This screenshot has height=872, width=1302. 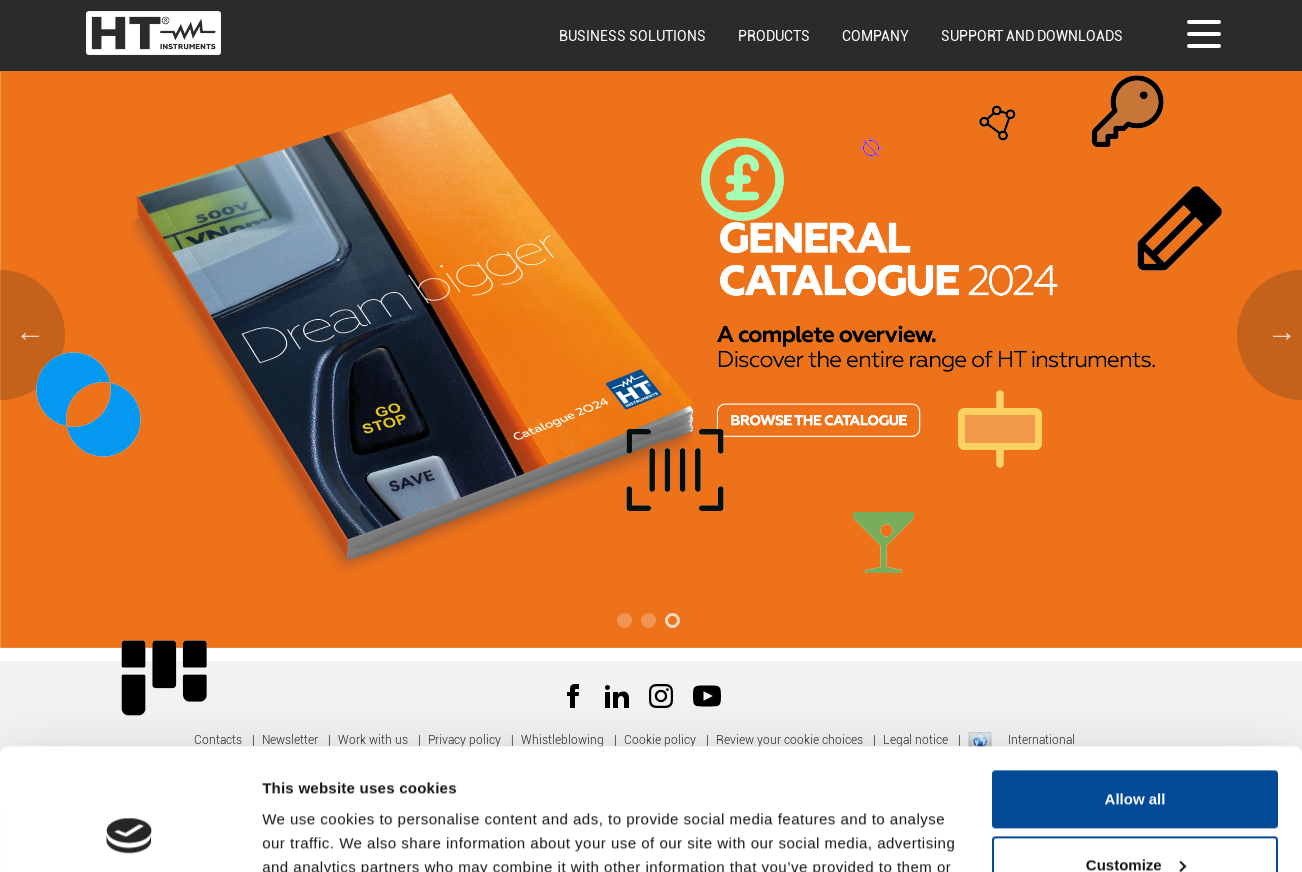 I want to click on edit content or text, so click(x=1178, y=230).